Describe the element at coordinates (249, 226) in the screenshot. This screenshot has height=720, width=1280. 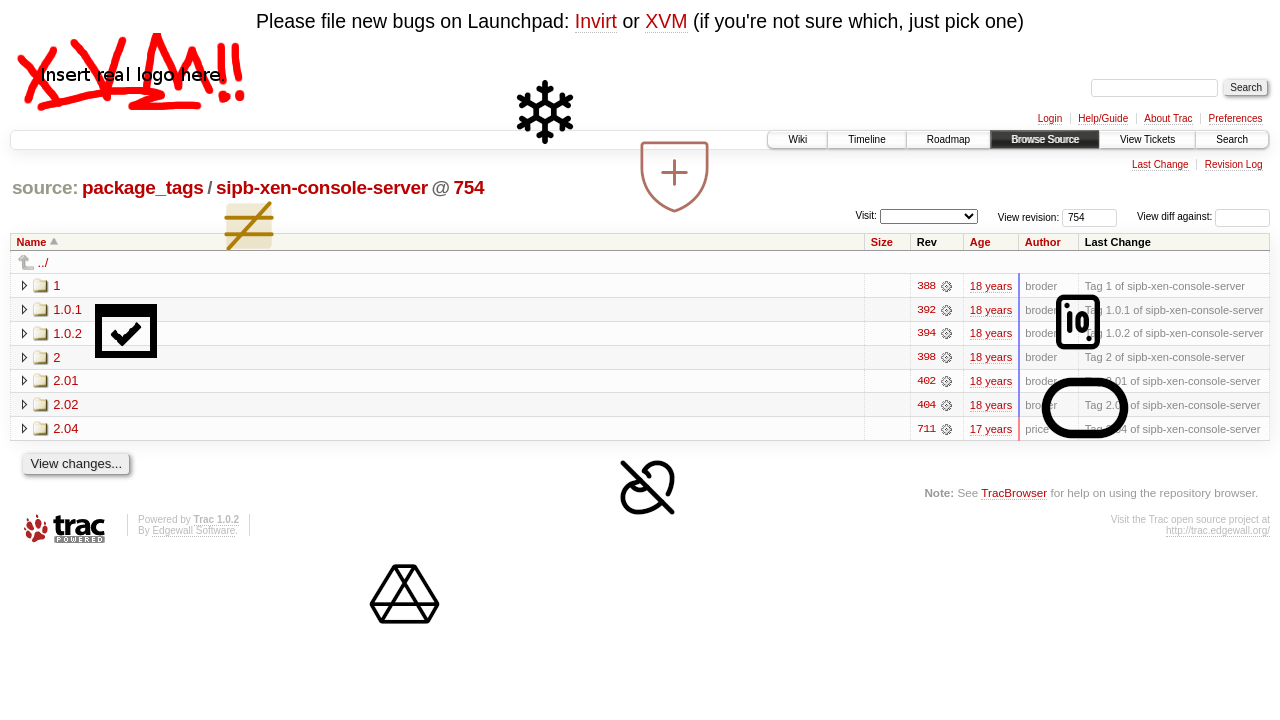
I see `indicates values are not equal or matching` at that location.